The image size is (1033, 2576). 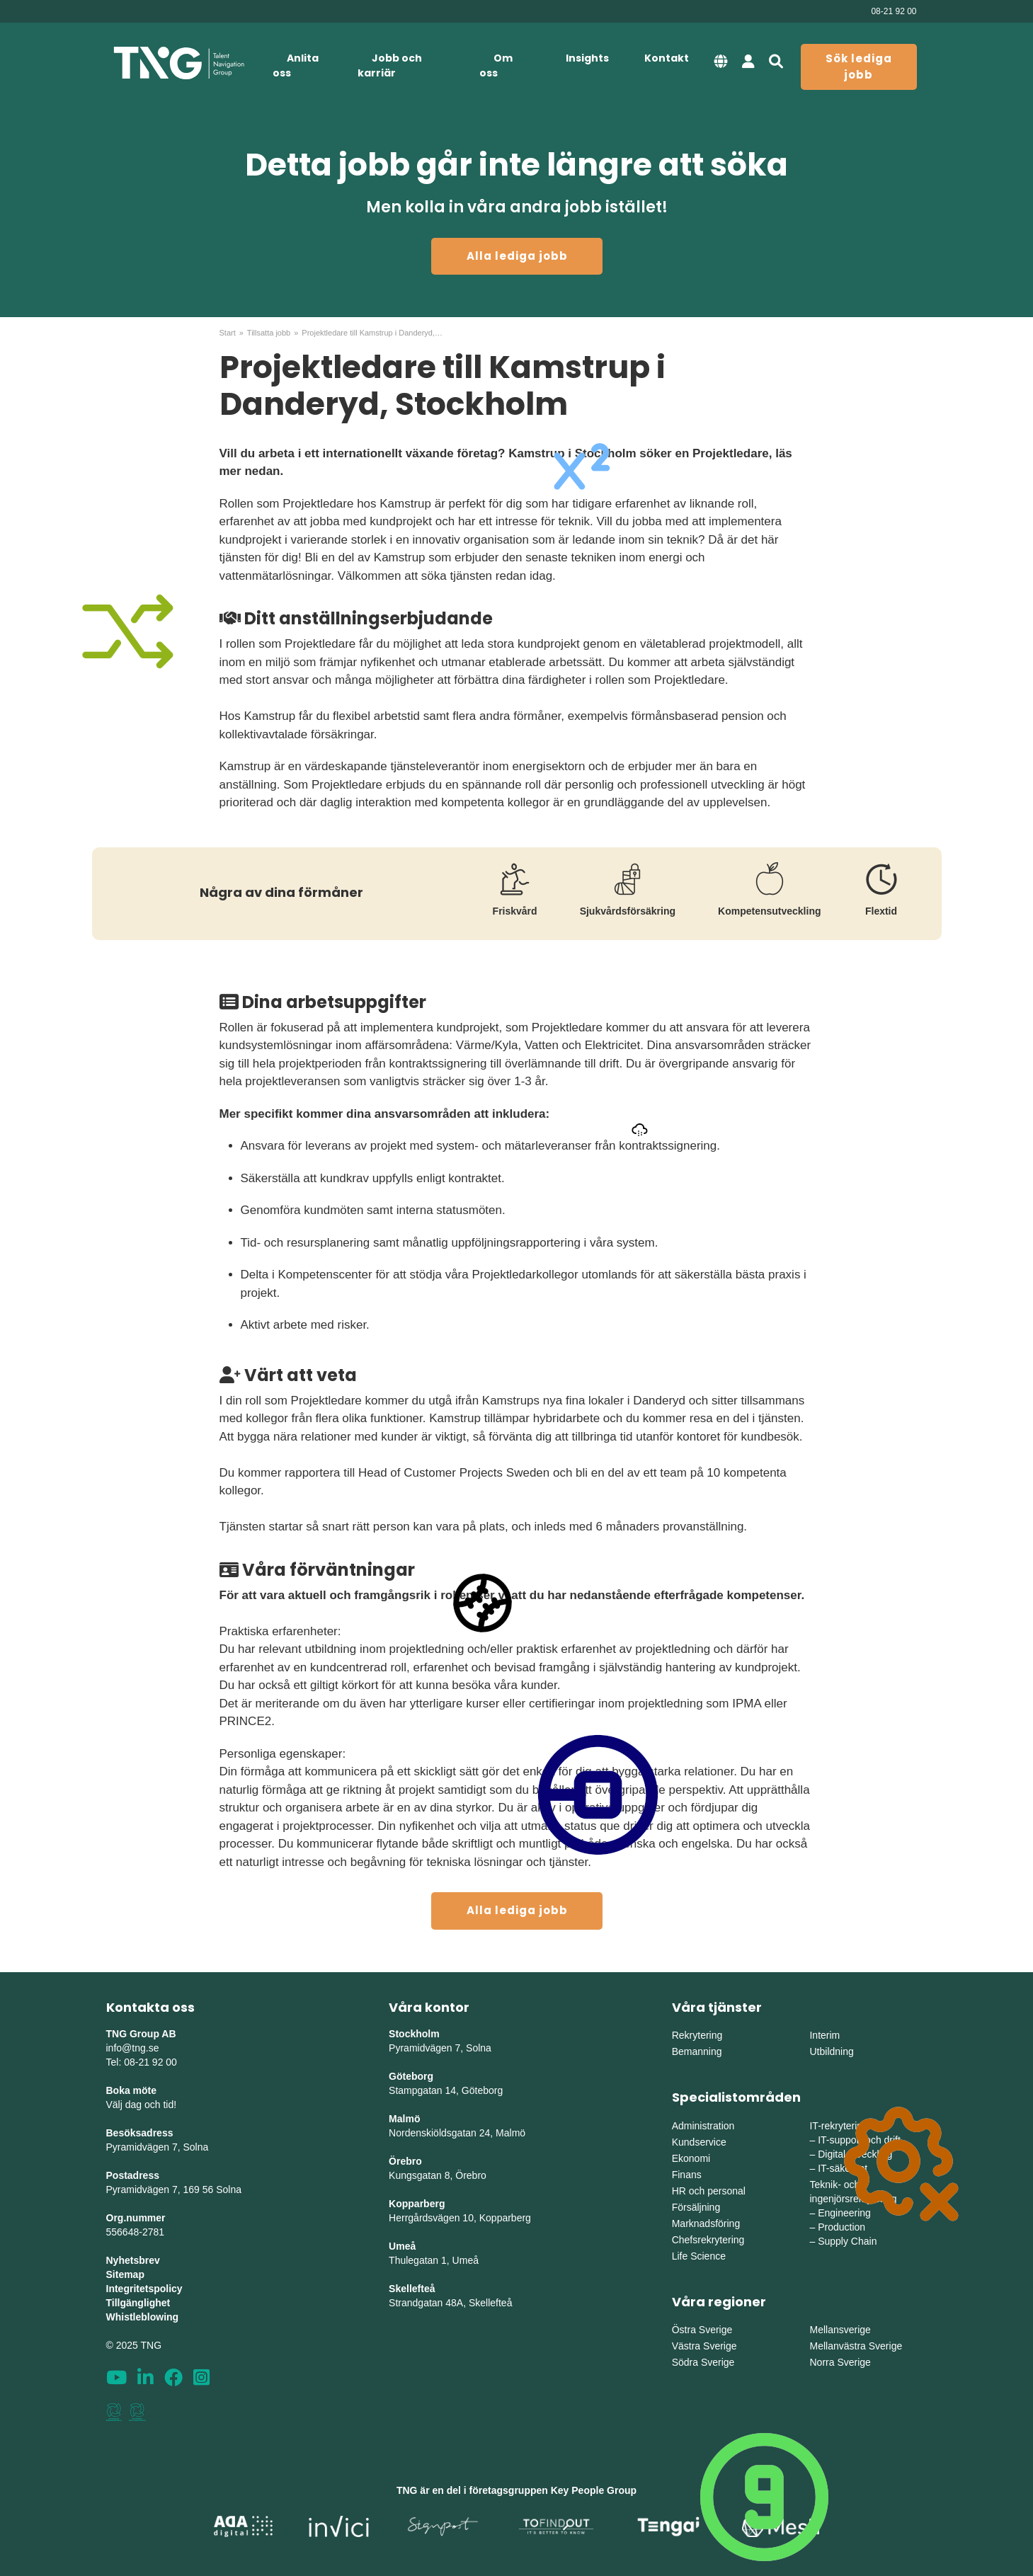 I want to click on indicates item number 9 in a numbered list or sequence, so click(x=764, y=2497).